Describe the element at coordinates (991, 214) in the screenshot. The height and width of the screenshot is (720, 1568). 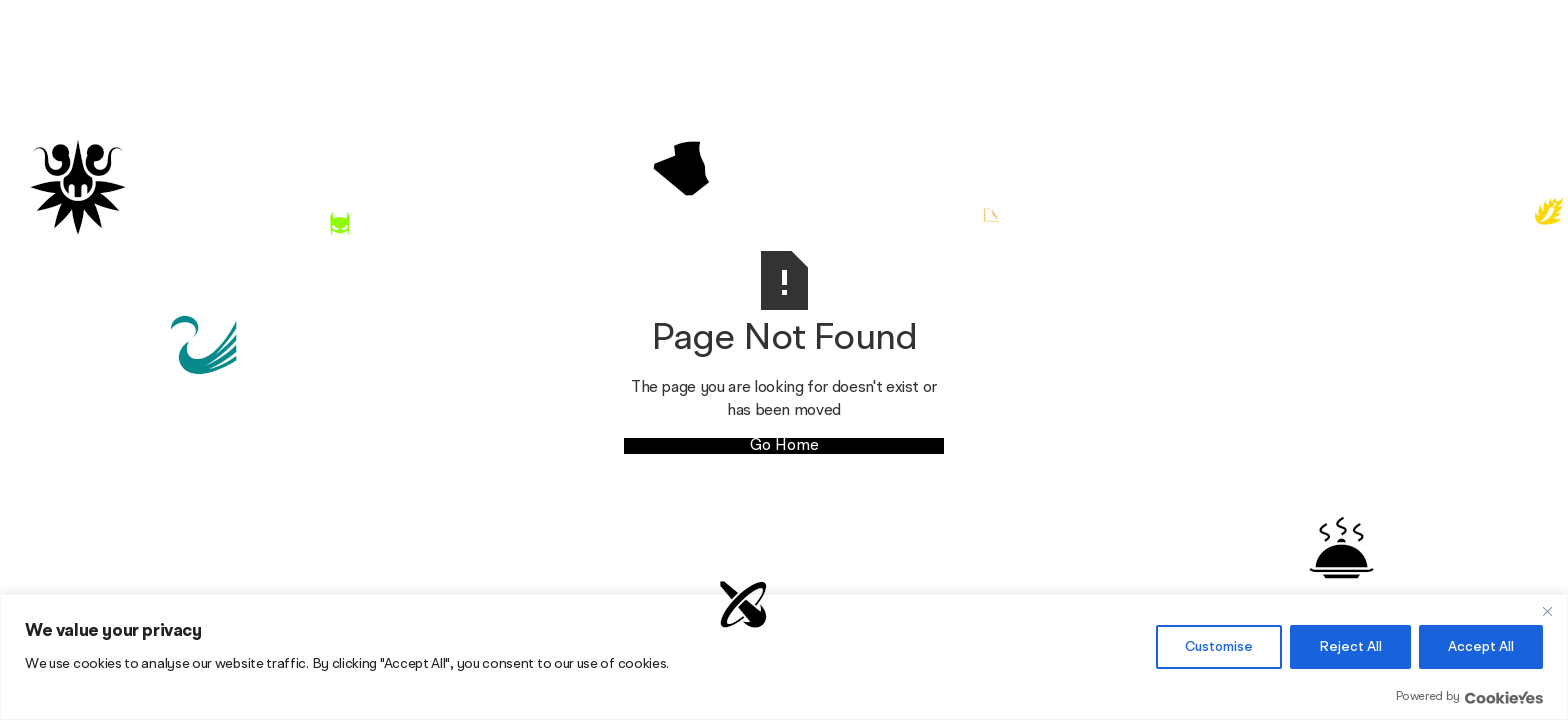
I see `access swimming pool or diving activities` at that location.